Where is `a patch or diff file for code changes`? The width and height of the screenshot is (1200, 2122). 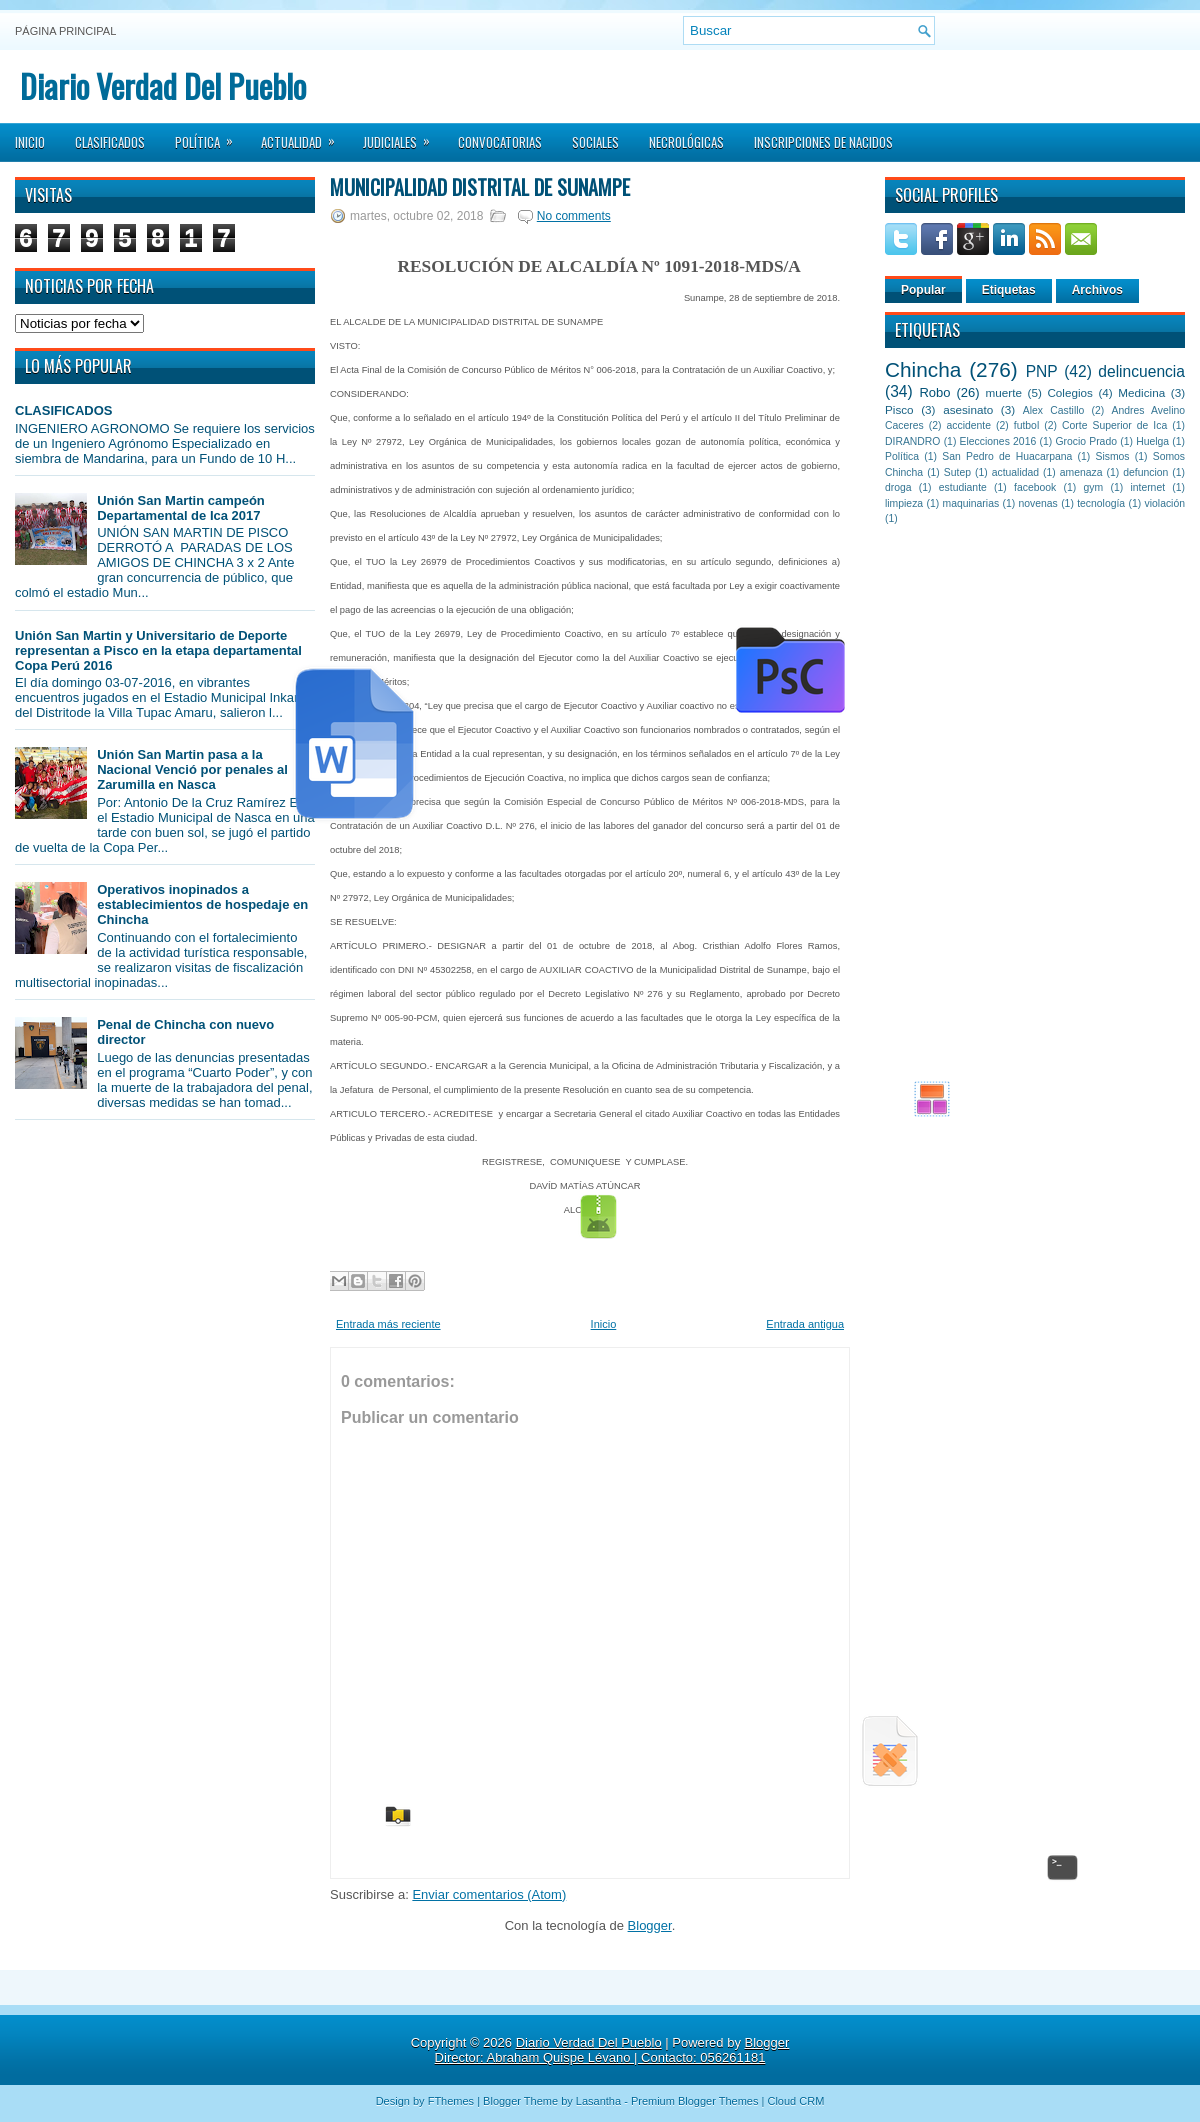 a patch or diff file for code changes is located at coordinates (890, 1751).